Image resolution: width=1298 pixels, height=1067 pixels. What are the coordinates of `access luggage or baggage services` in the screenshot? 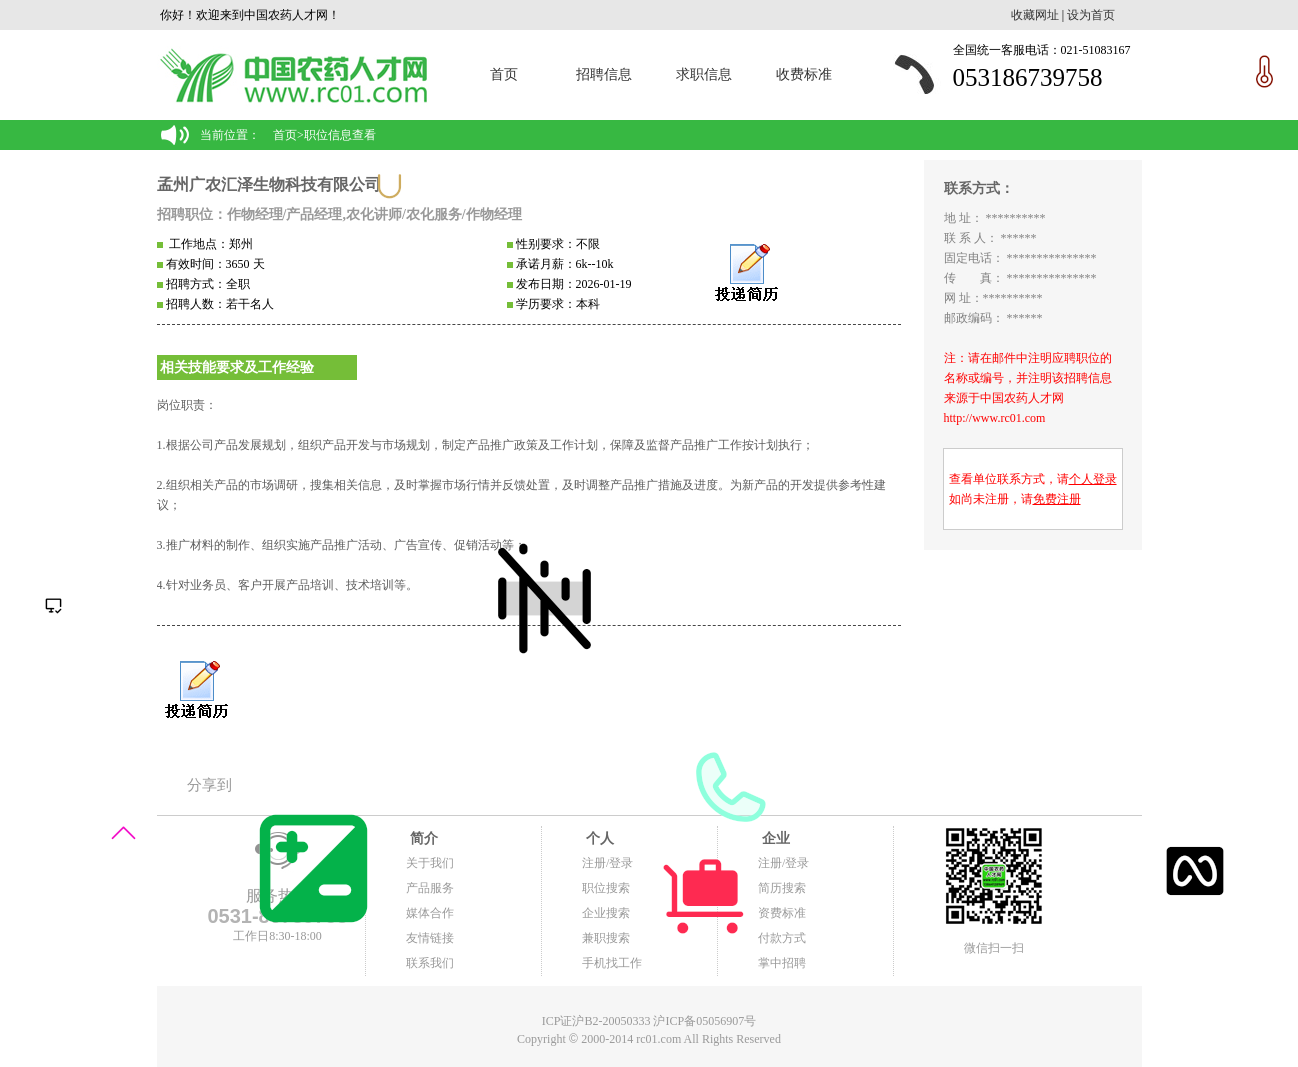 It's located at (702, 895).